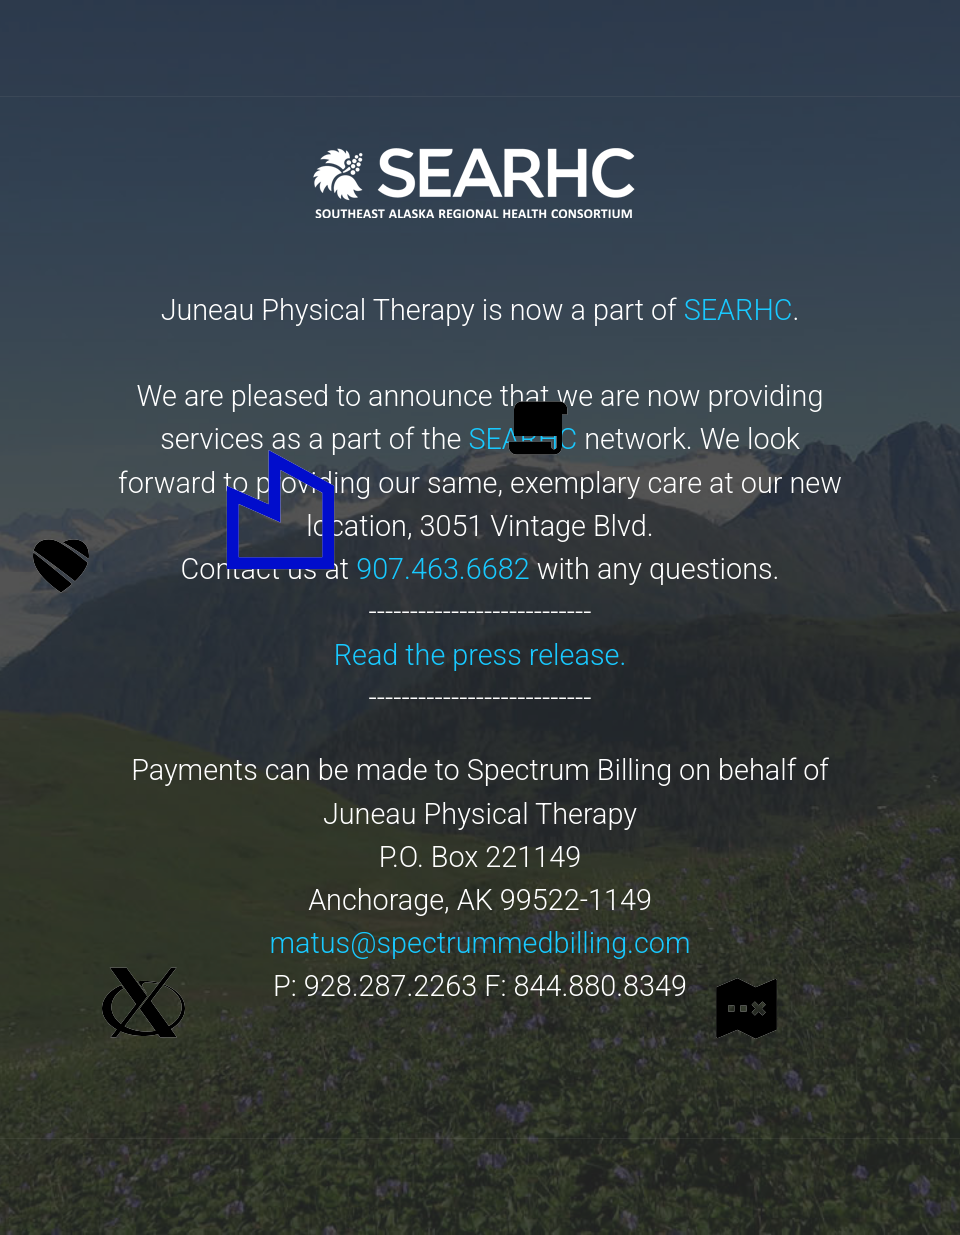 The width and height of the screenshot is (960, 1235). What do you see at coordinates (143, 1002) in the screenshot?
I see `link to X.Org Foundation website` at bounding box center [143, 1002].